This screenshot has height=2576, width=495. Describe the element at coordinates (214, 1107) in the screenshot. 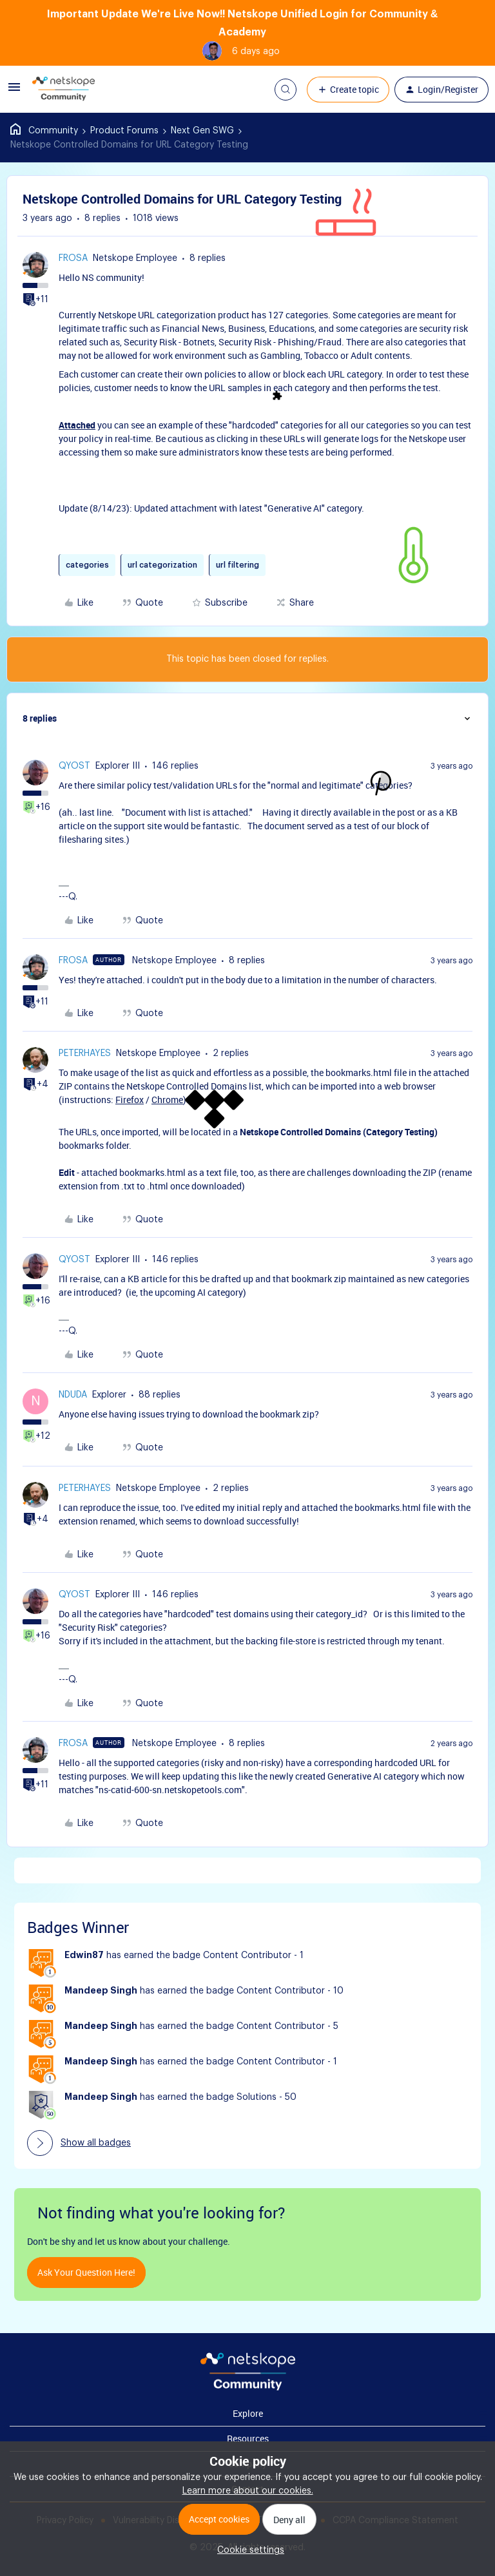

I see `open TIDAL music streaming app` at that location.